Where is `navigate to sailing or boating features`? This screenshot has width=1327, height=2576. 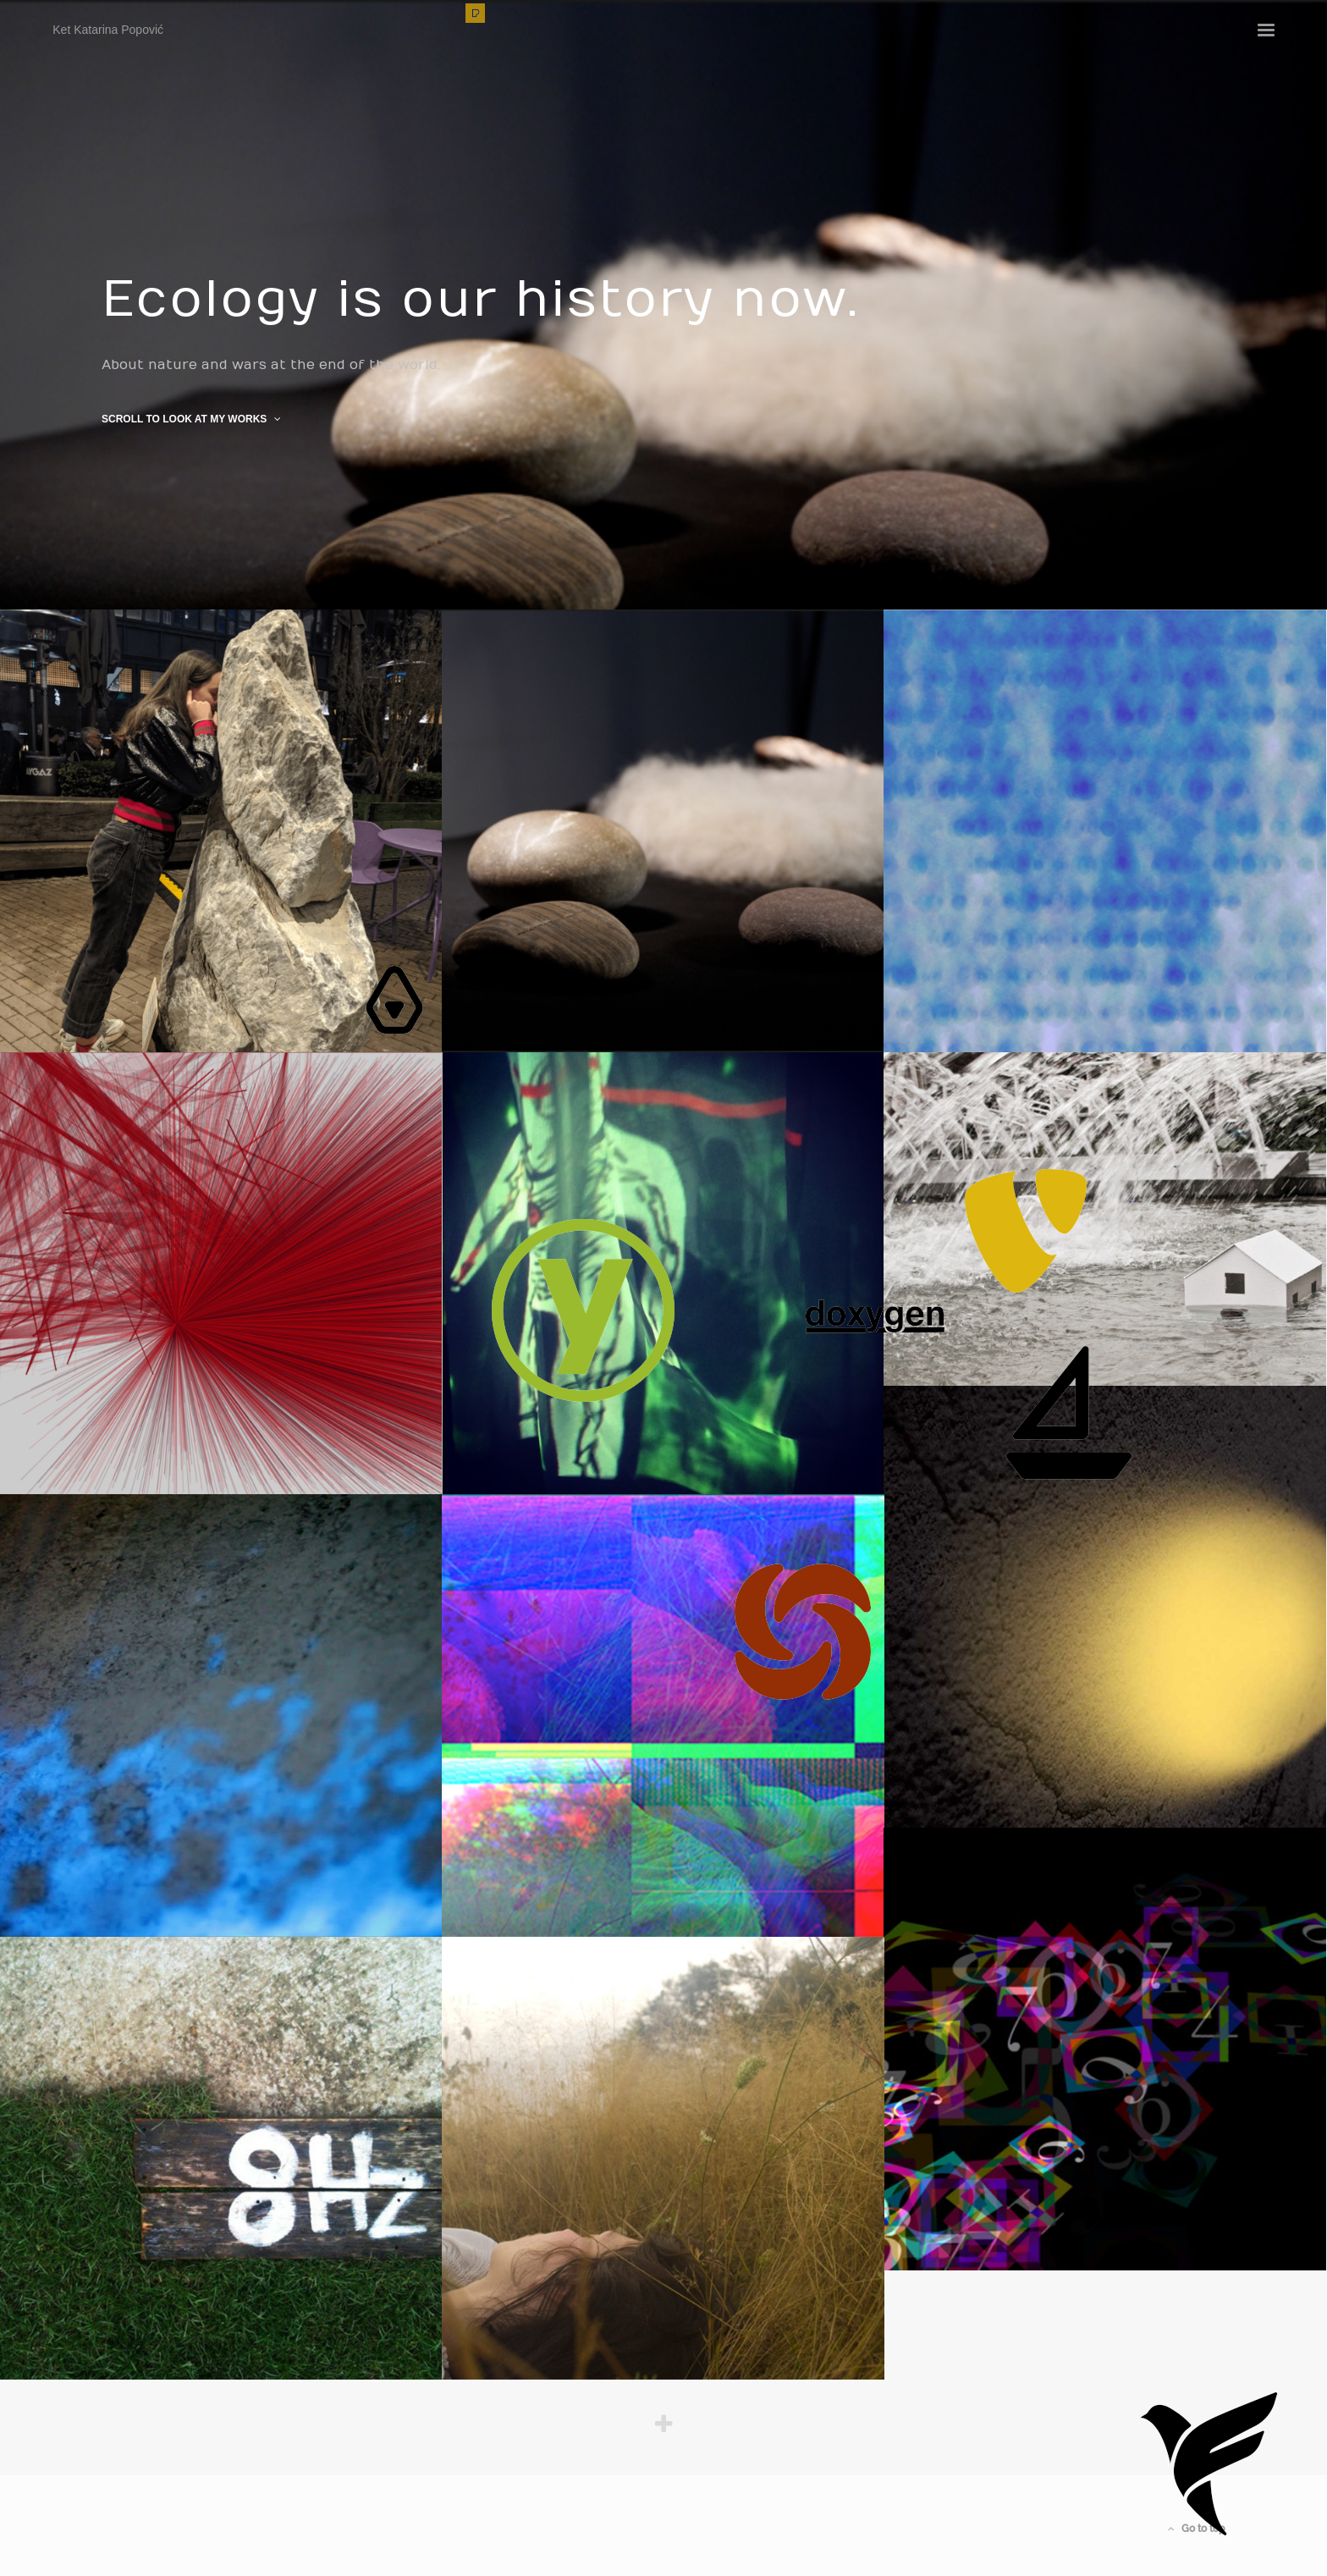
navigate to sailing or boating features is located at coordinates (1069, 1413).